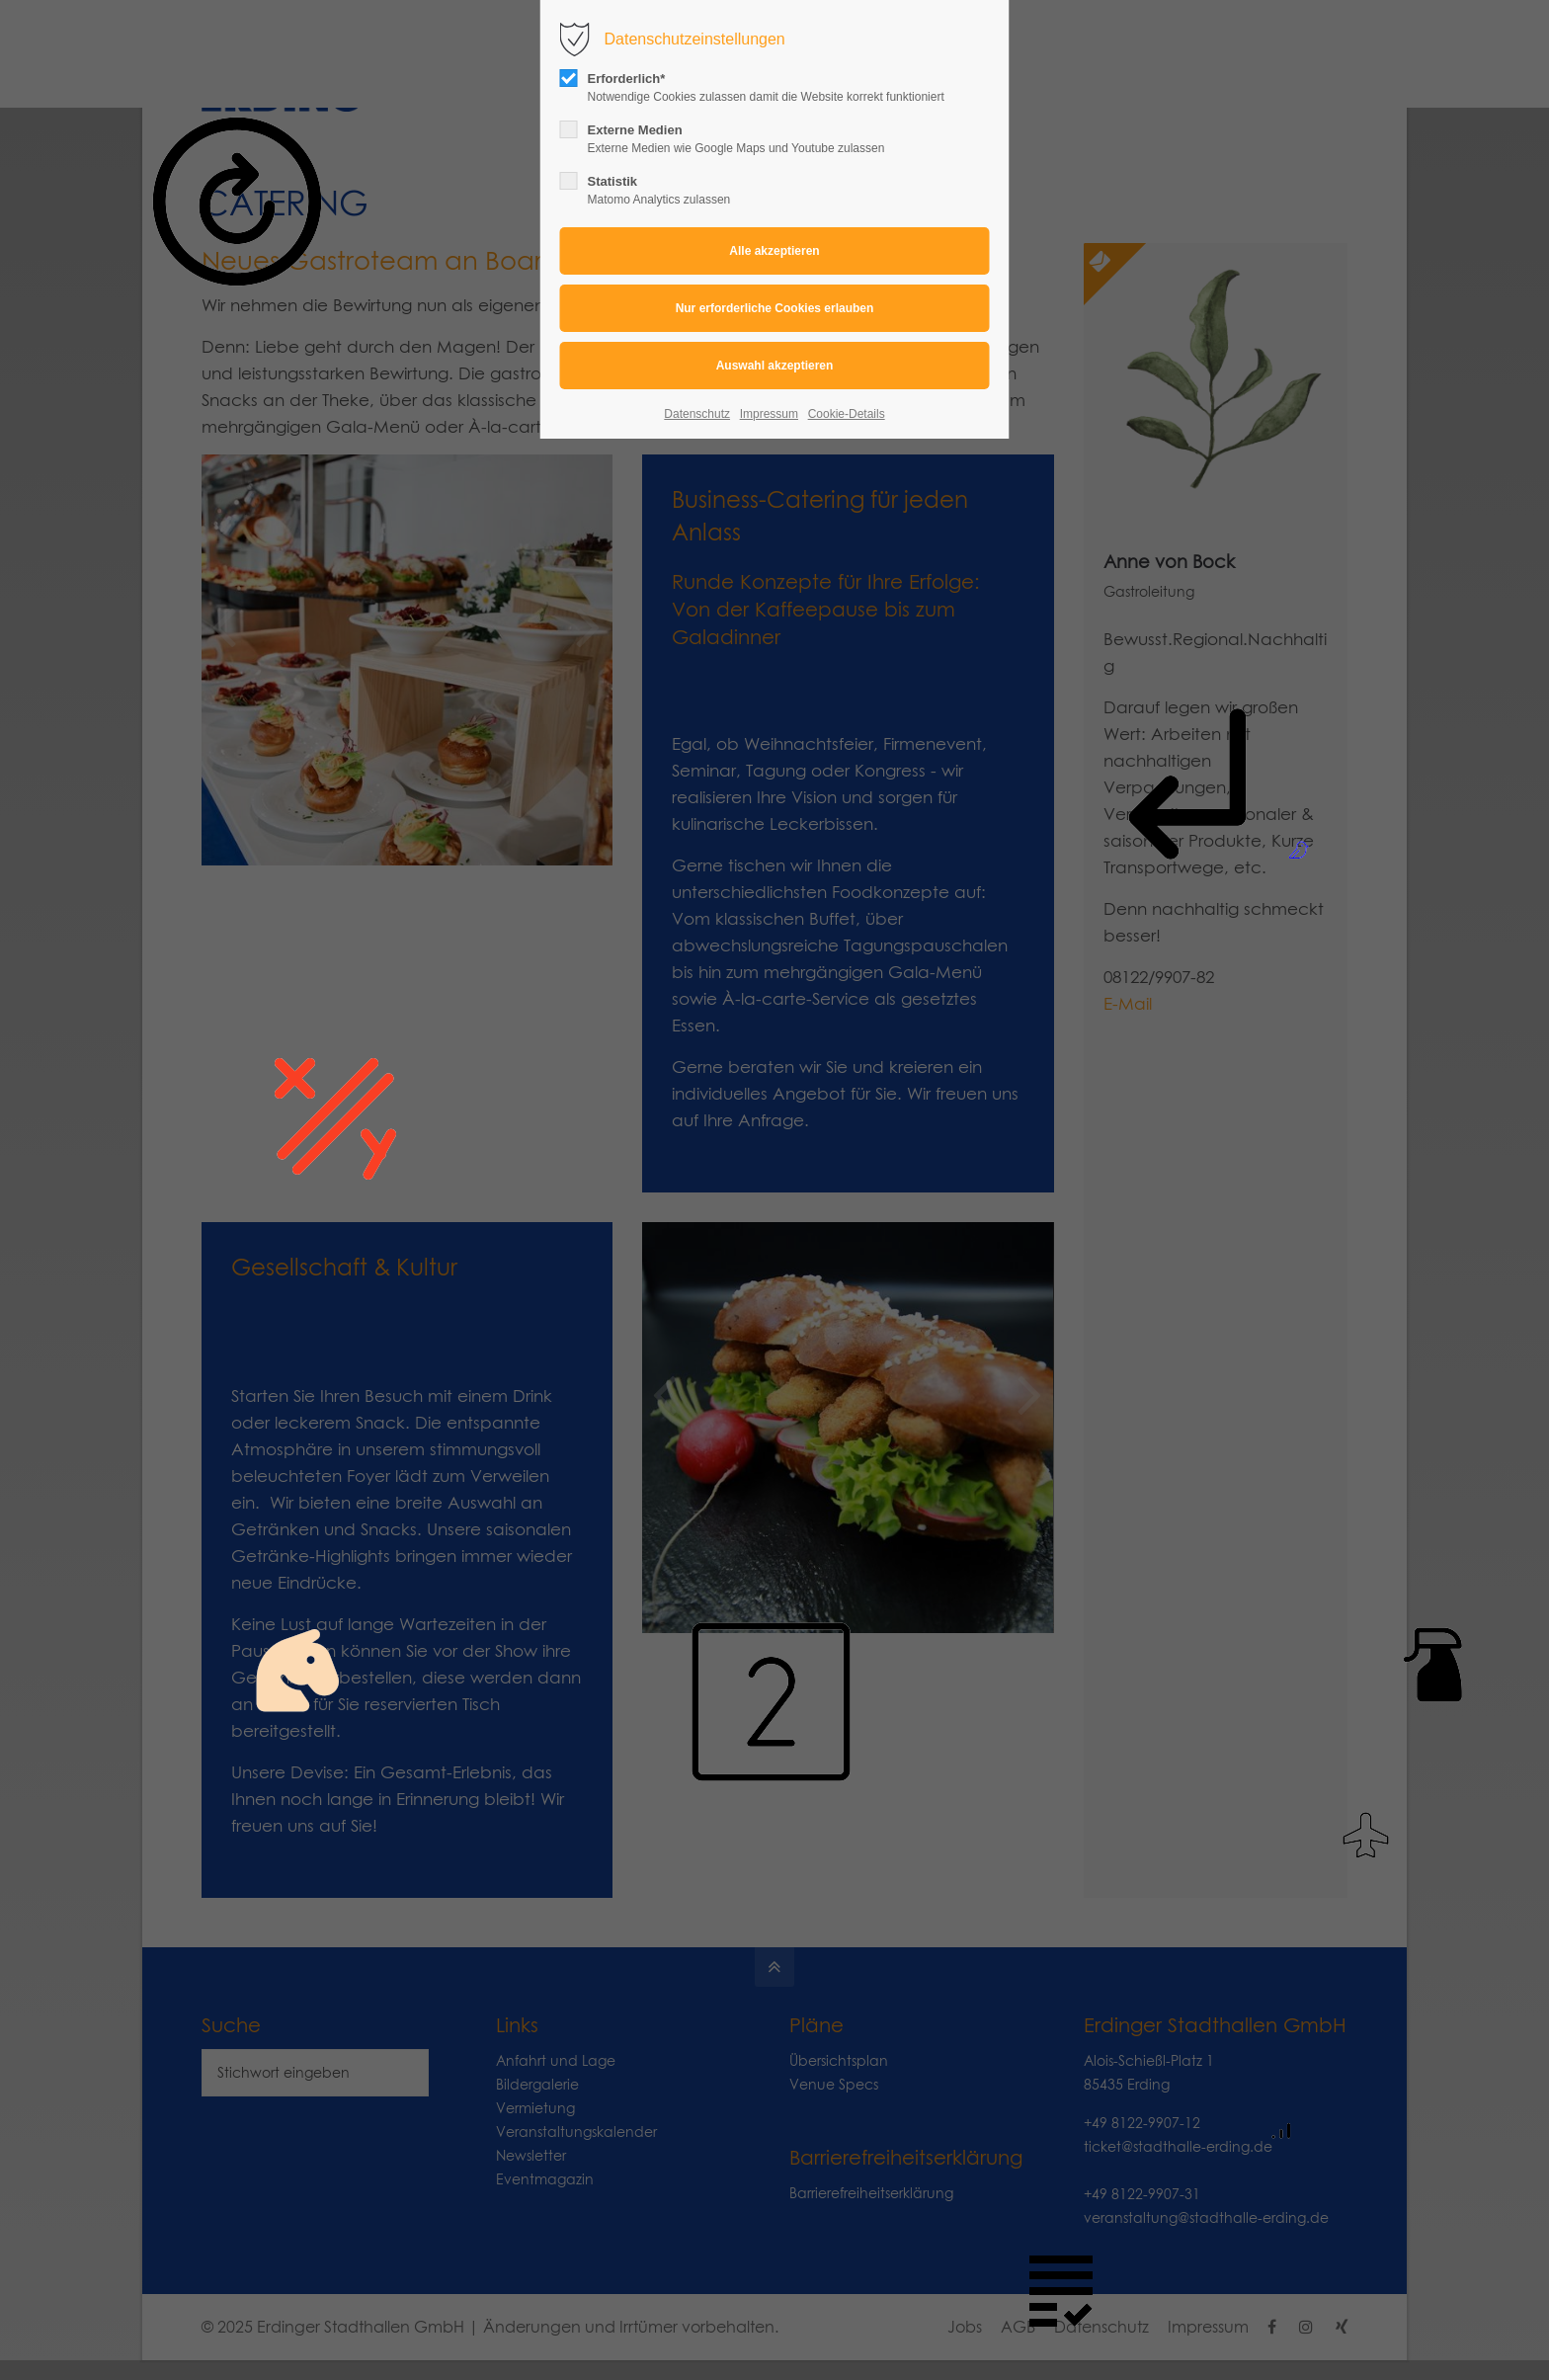 This screenshot has height=2380, width=1549. What do you see at coordinates (1365, 1835) in the screenshot?
I see `enable airplane mode` at bounding box center [1365, 1835].